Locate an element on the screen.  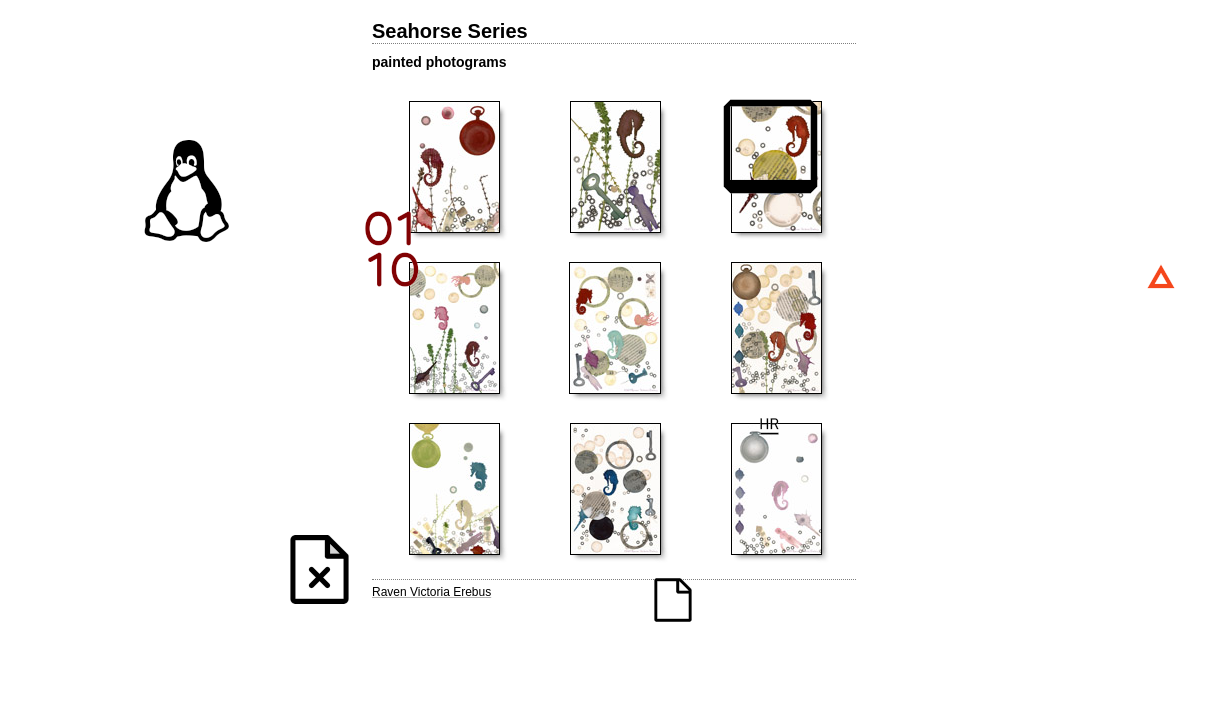
create a new file is located at coordinates (673, 600).